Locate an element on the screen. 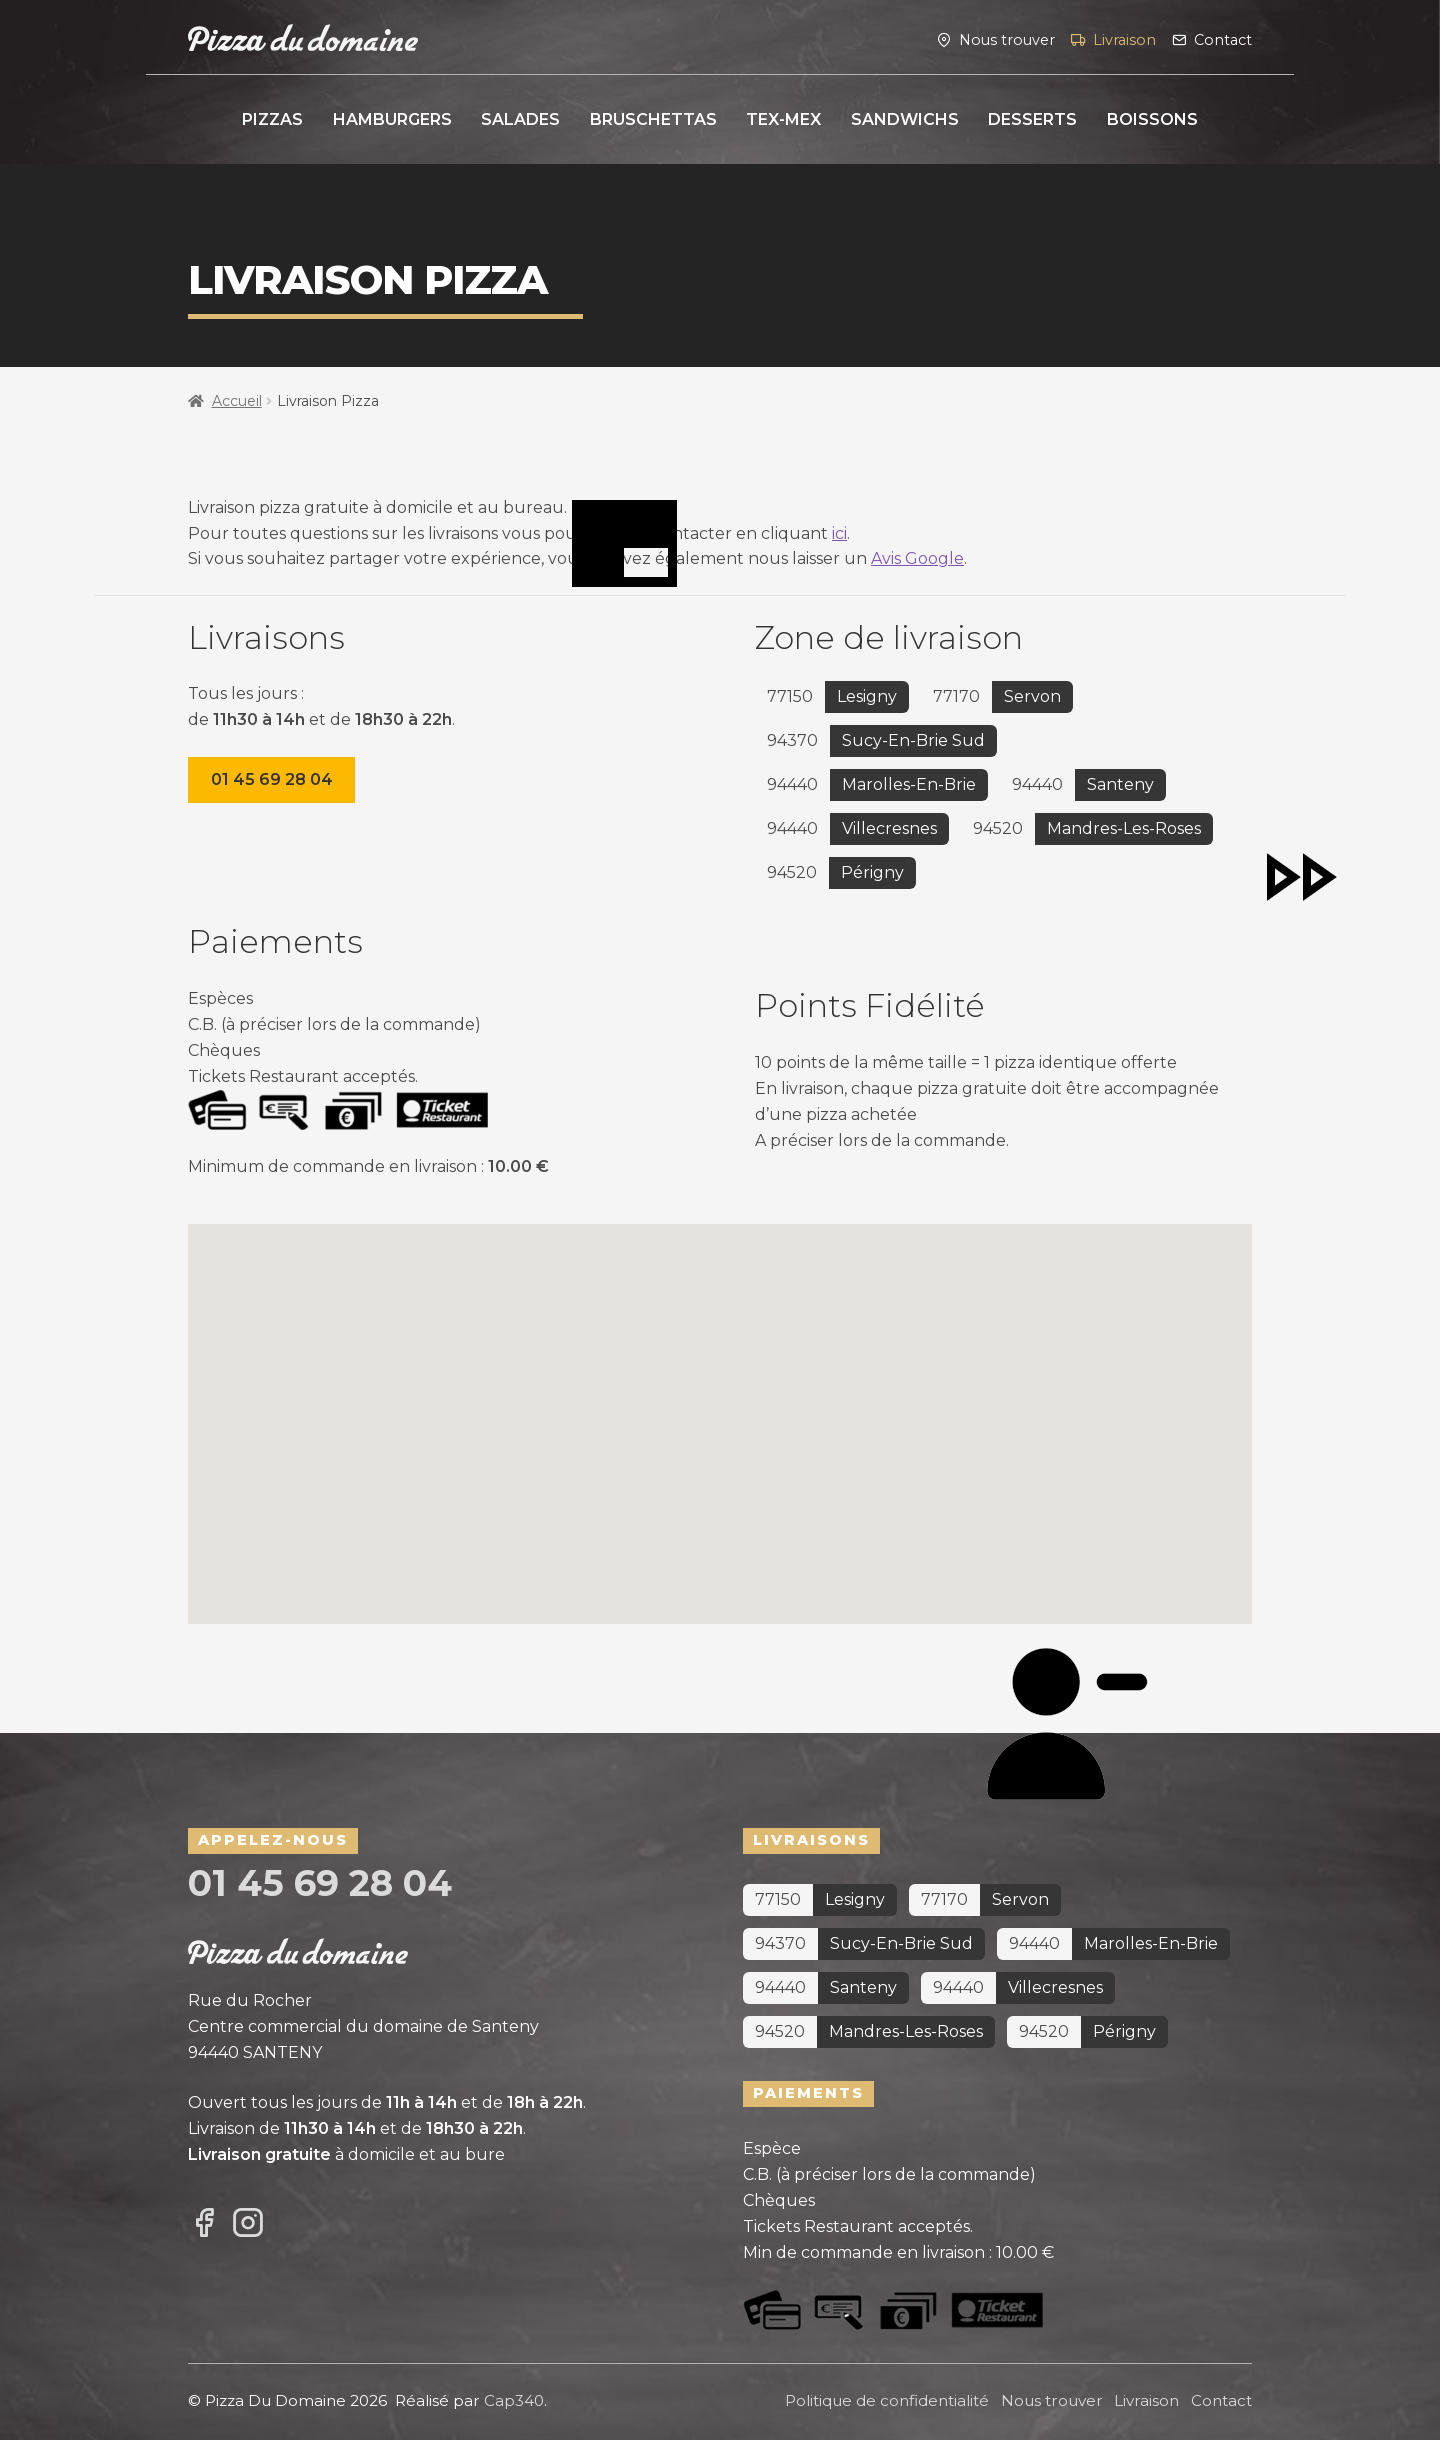 The image size is (1440, 2440). remove a contact or friend is located at coordinates (1063, 1724).